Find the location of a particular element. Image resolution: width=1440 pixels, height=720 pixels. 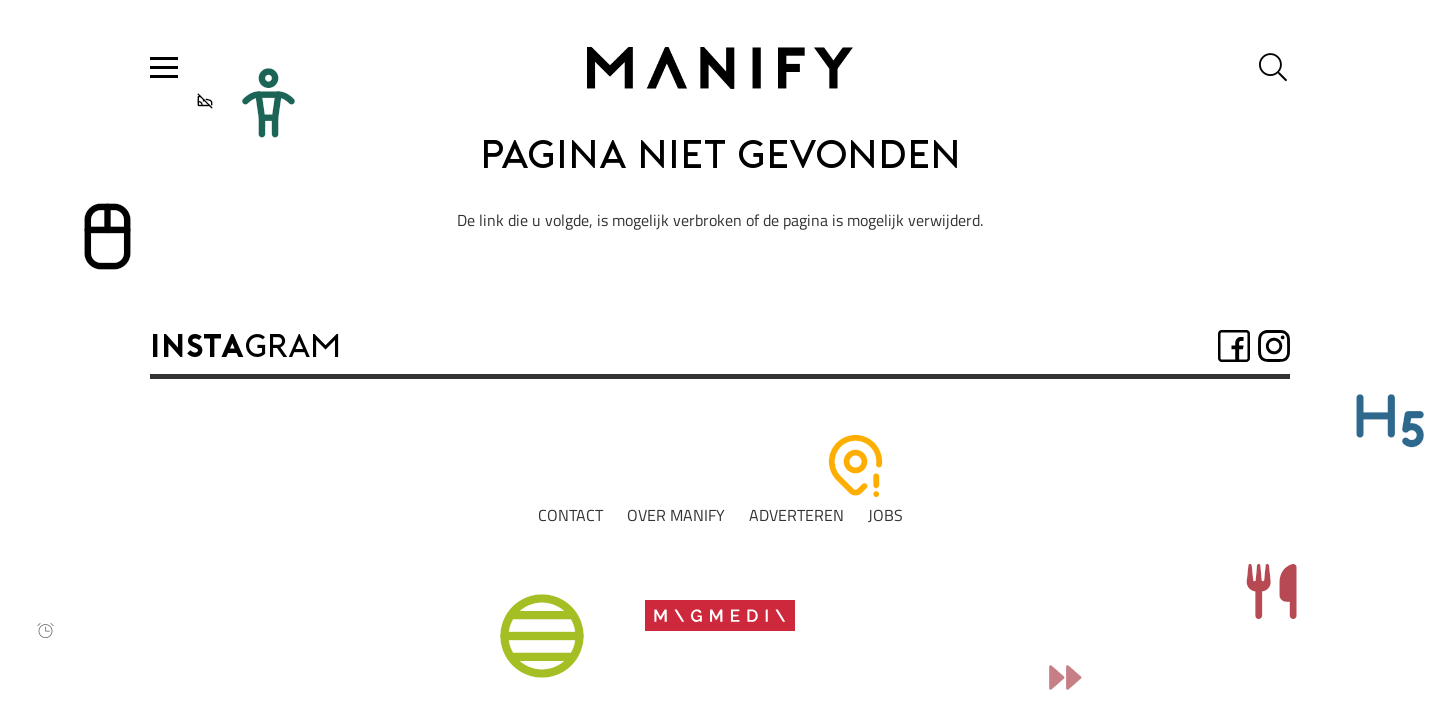

location requires attention or has an issue is located at coordinates (855, 464).